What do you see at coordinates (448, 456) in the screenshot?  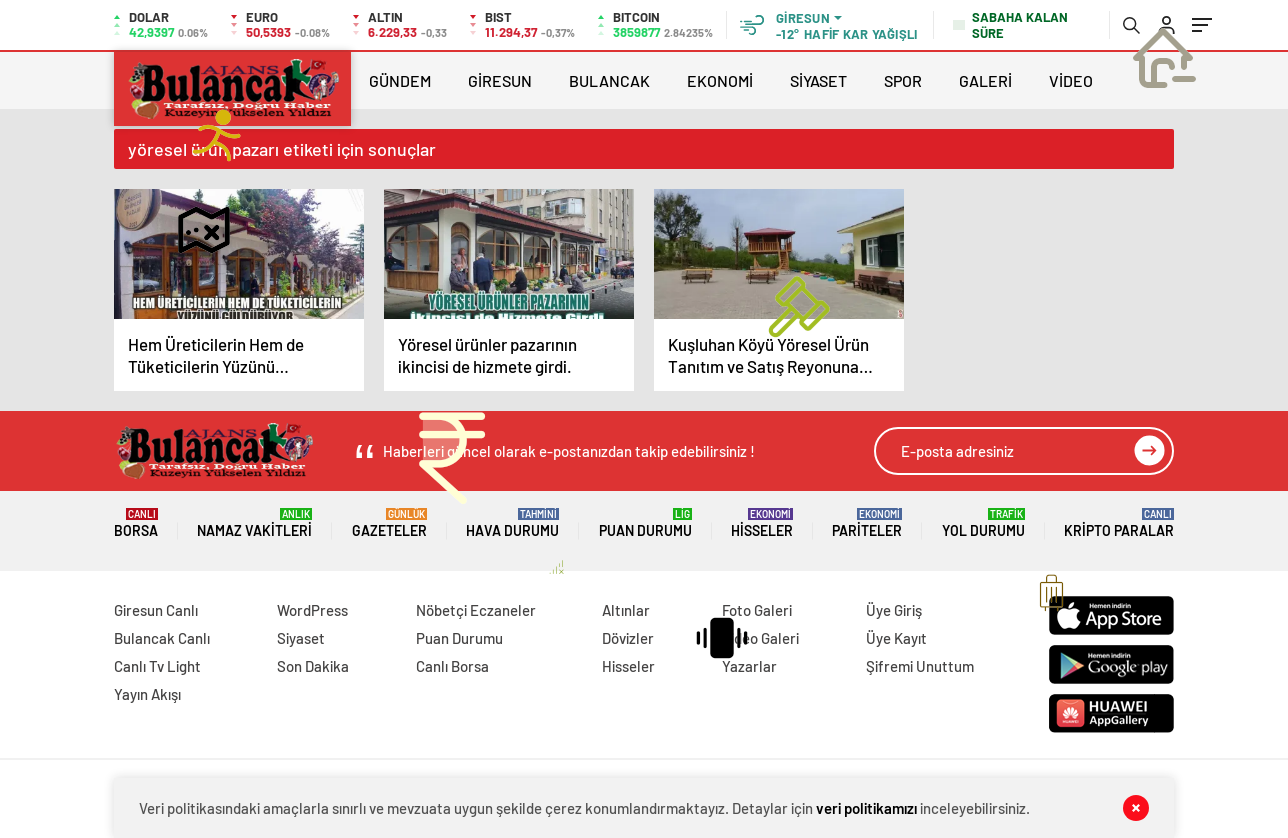 I see `view prices in Indian rupees` at bounding box center [448, 456].